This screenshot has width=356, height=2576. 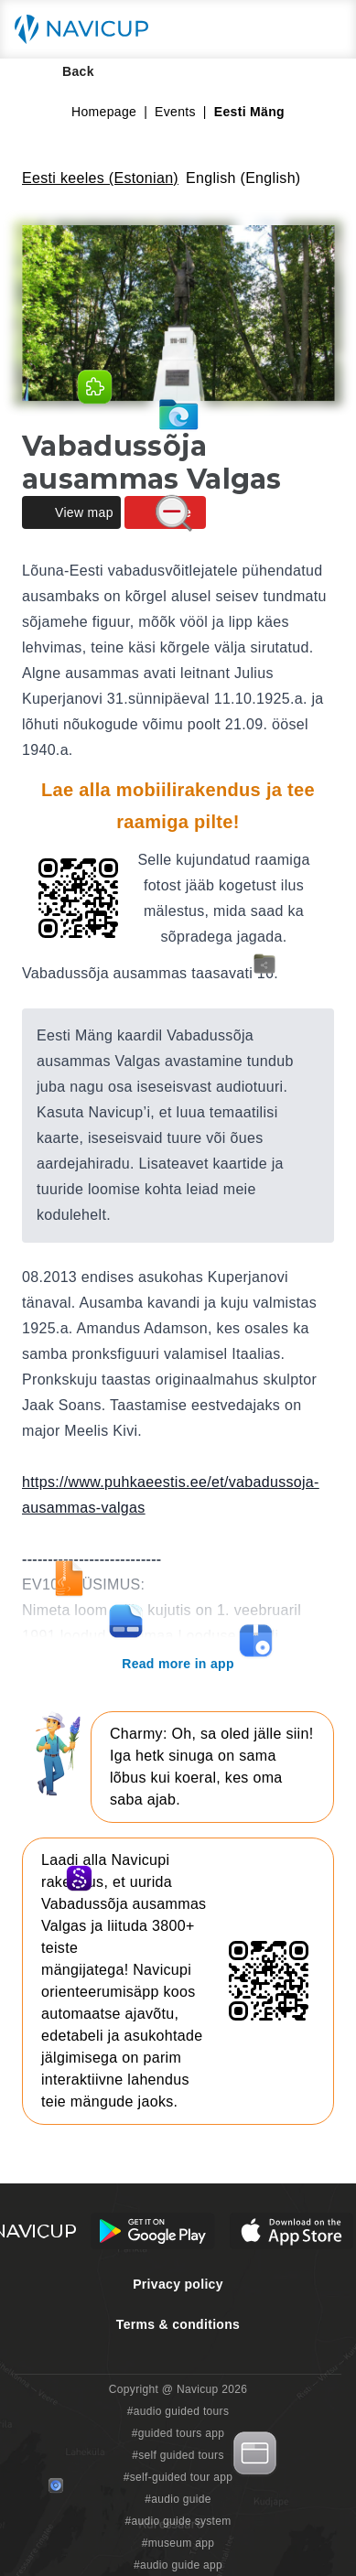 What do you see at coordinates (255, 1641) in the screenshot?
I see `access input source or keyboard layout settings` at bounding box center [255, 1641].